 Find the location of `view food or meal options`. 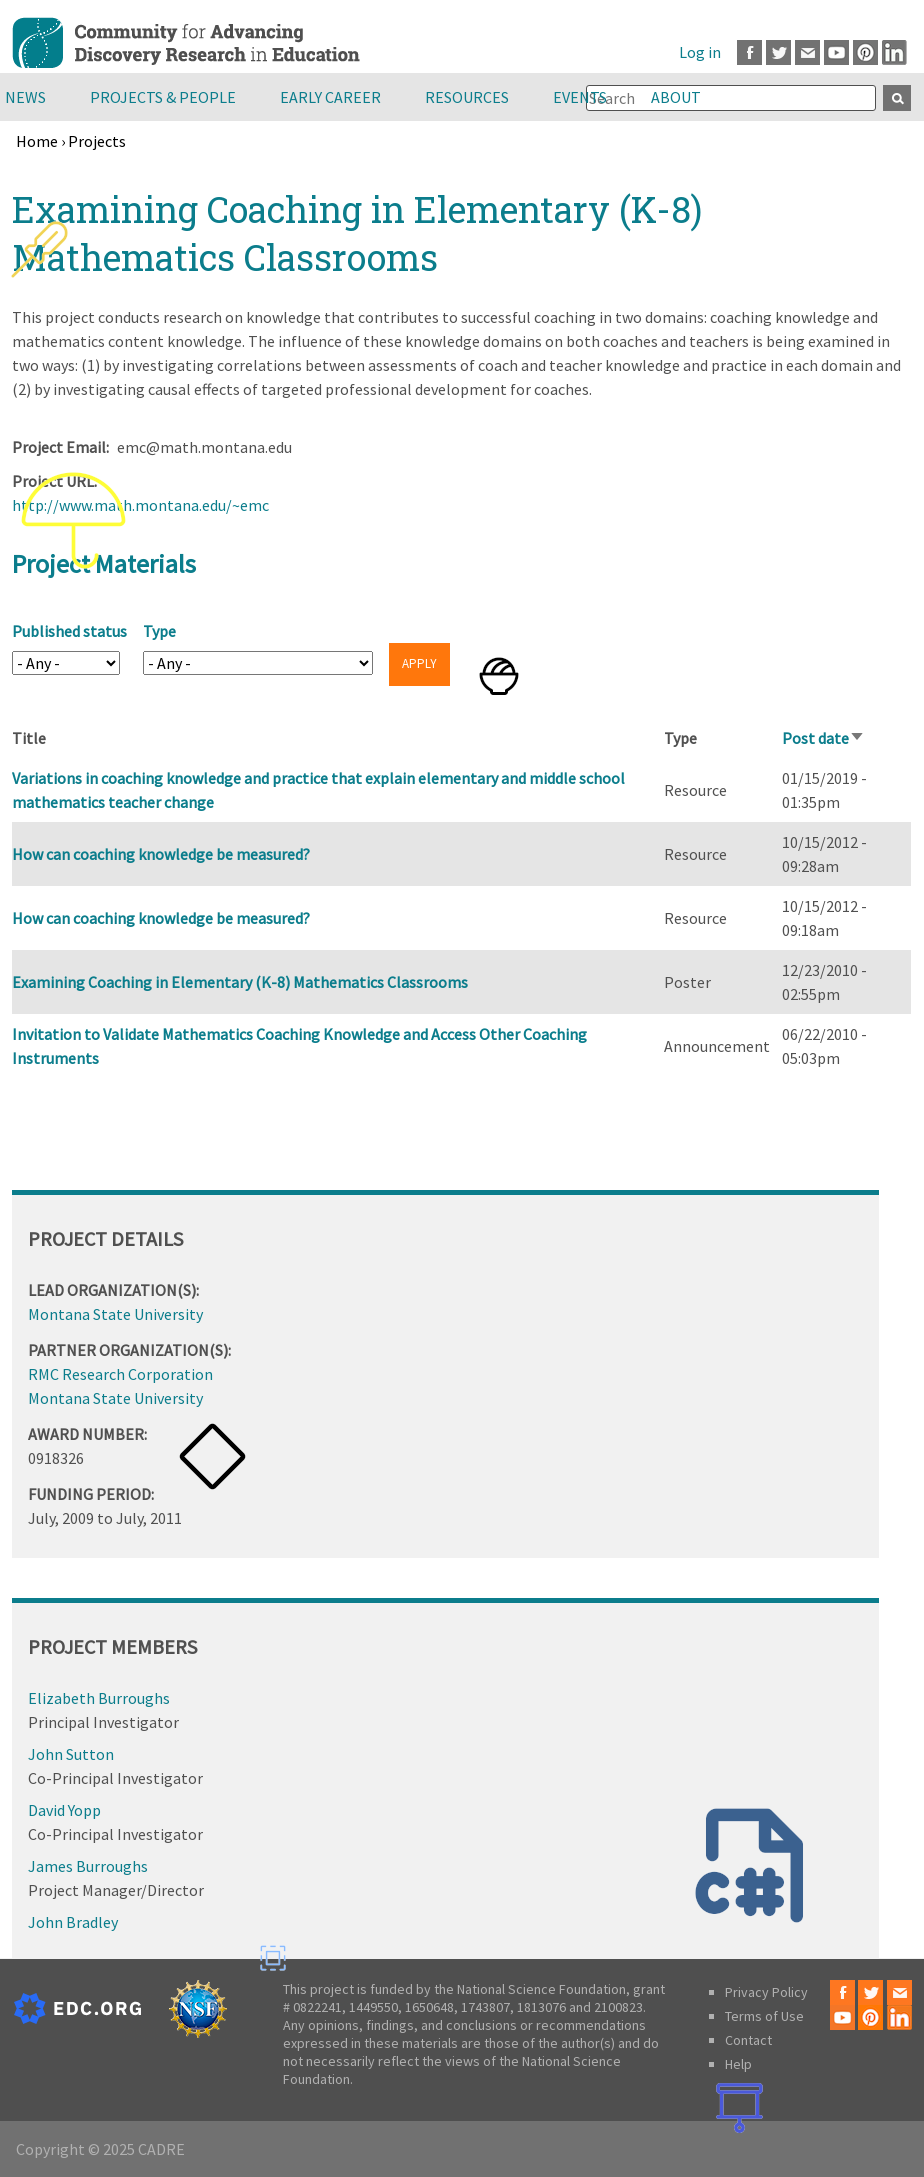

view food or meal options is located at coordinates (499, 677).